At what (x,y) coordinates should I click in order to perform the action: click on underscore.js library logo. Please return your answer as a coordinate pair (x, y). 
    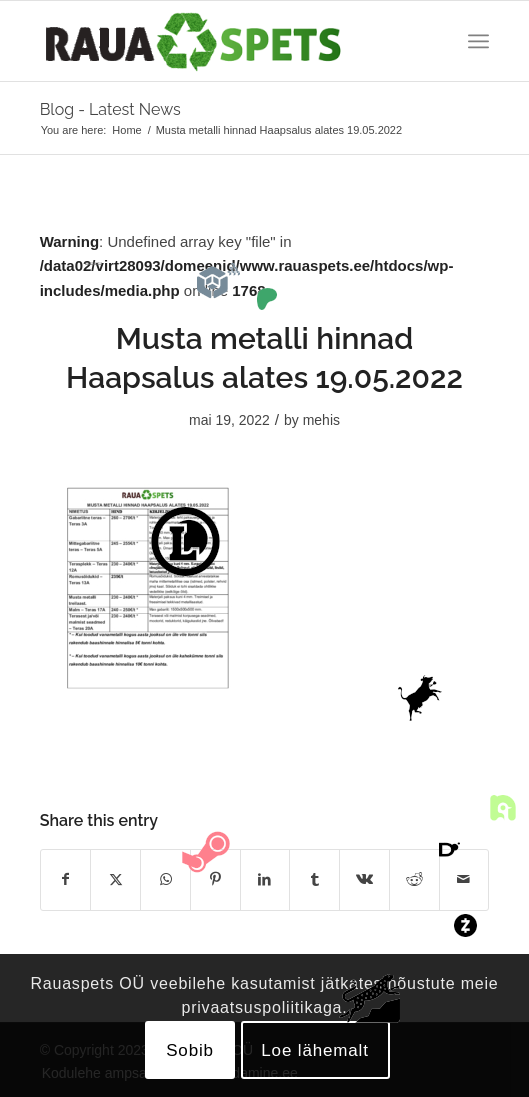
    Looking at the image, I should click on (93, 263).